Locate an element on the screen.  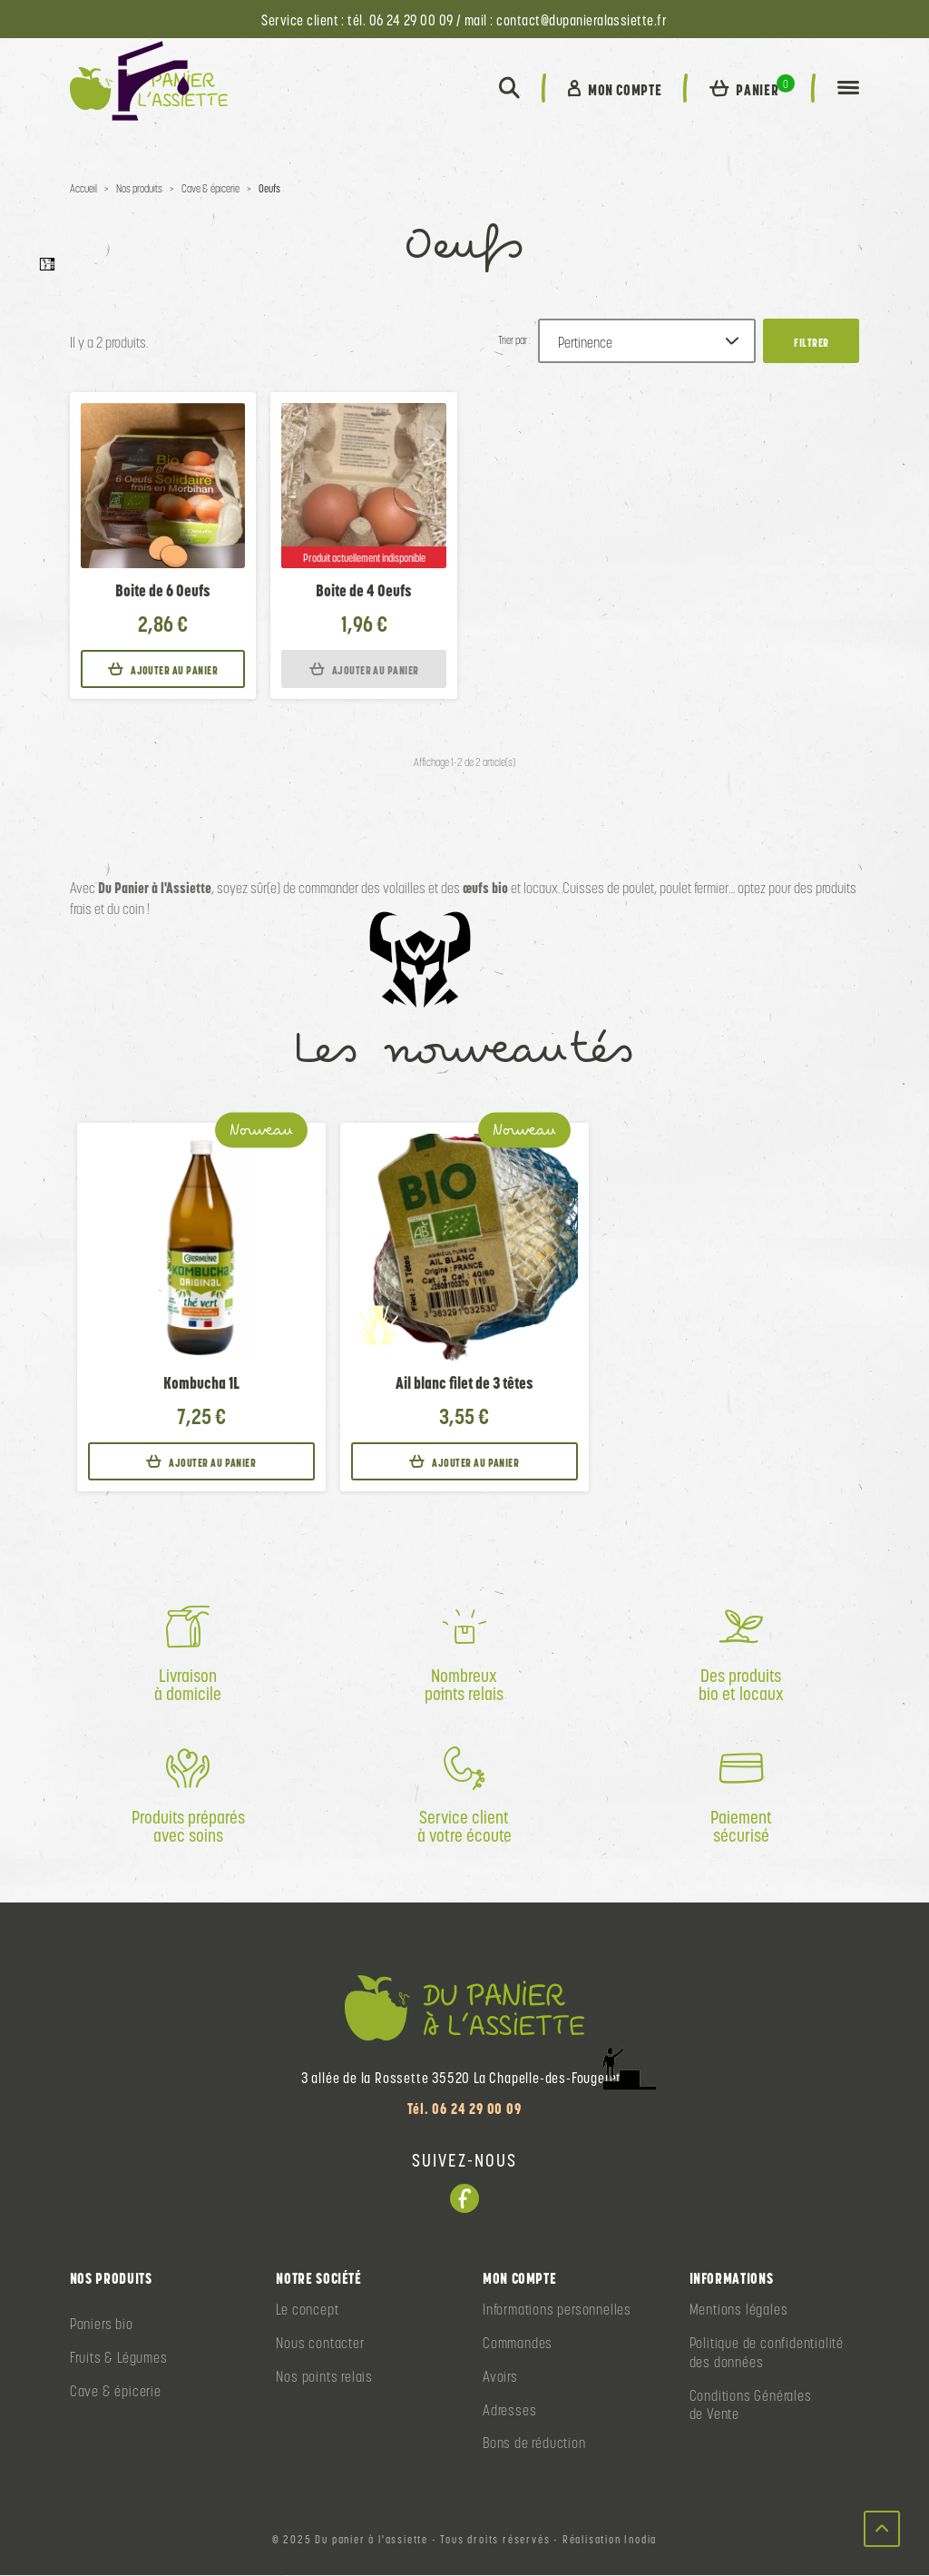
access kitchen or plumbing settings is located at coordinates (152, 76).